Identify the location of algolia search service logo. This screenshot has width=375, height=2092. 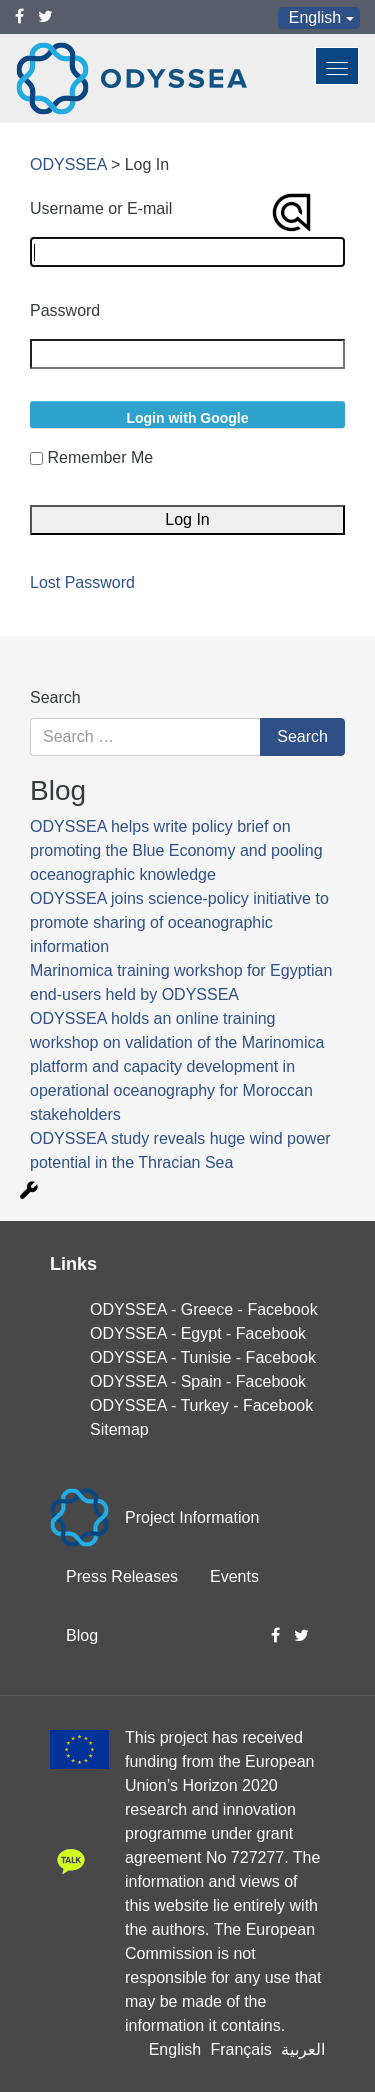
(291, 212).